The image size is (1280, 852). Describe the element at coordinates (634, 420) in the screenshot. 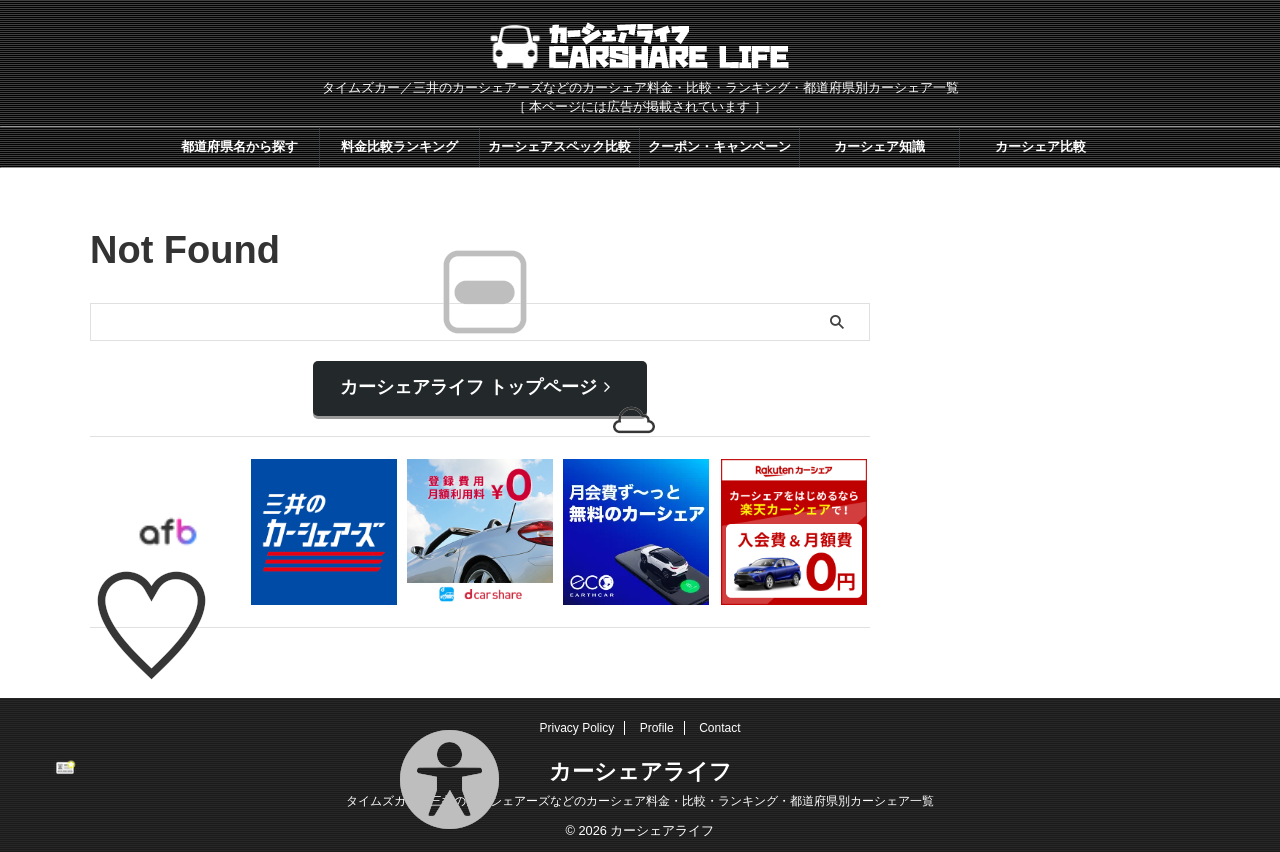

I see `access cloud storage or sync settings` at that location.